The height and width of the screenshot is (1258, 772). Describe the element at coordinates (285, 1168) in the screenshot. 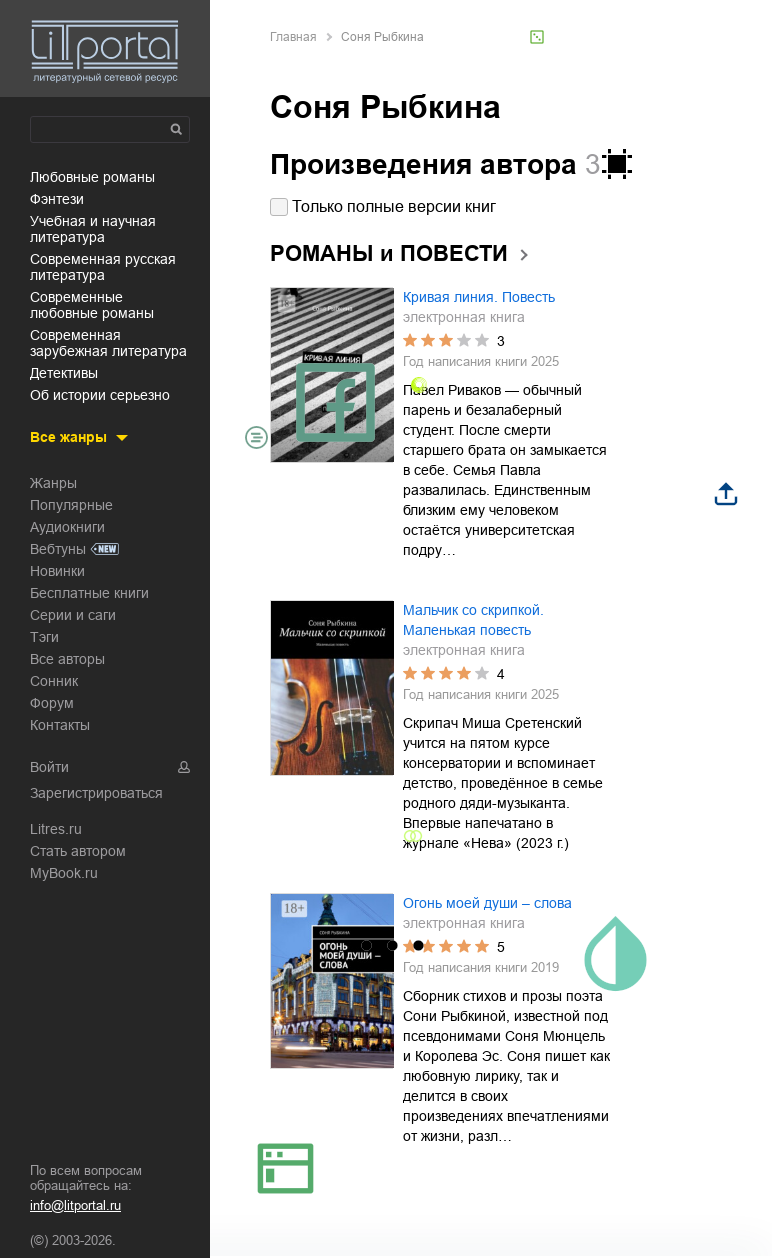

I see `open terminal or command line interface` at that location.